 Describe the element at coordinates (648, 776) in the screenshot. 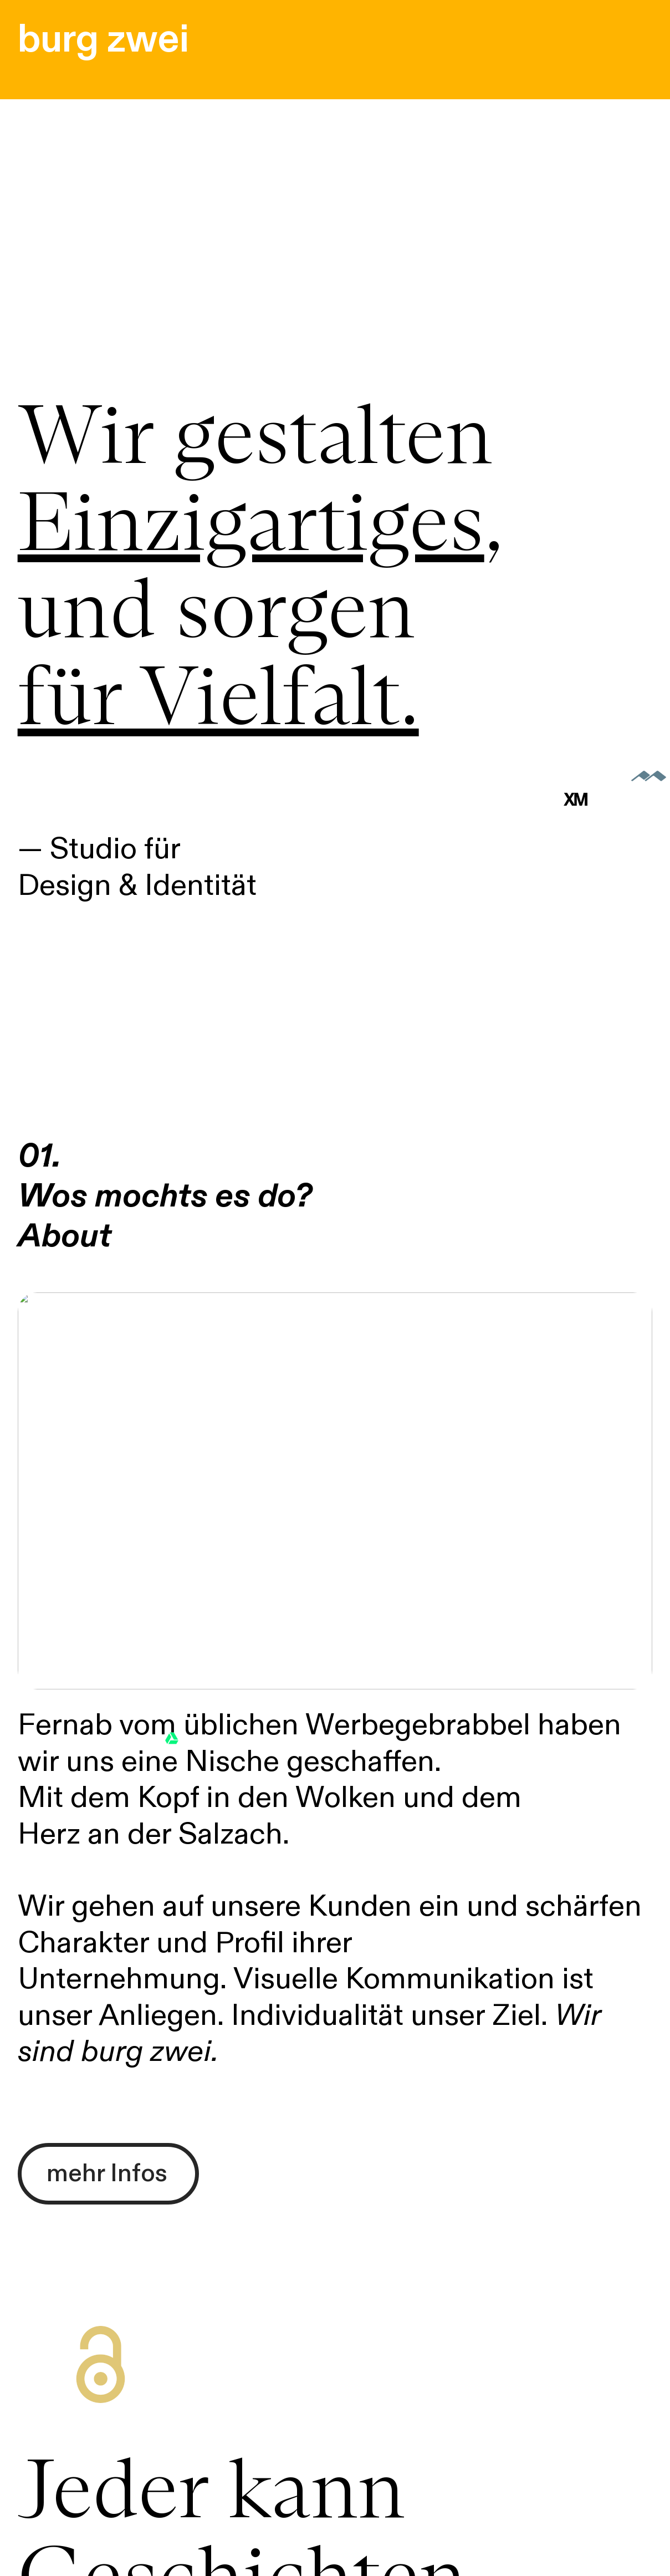

I see `dovecot email server logo` at that location.